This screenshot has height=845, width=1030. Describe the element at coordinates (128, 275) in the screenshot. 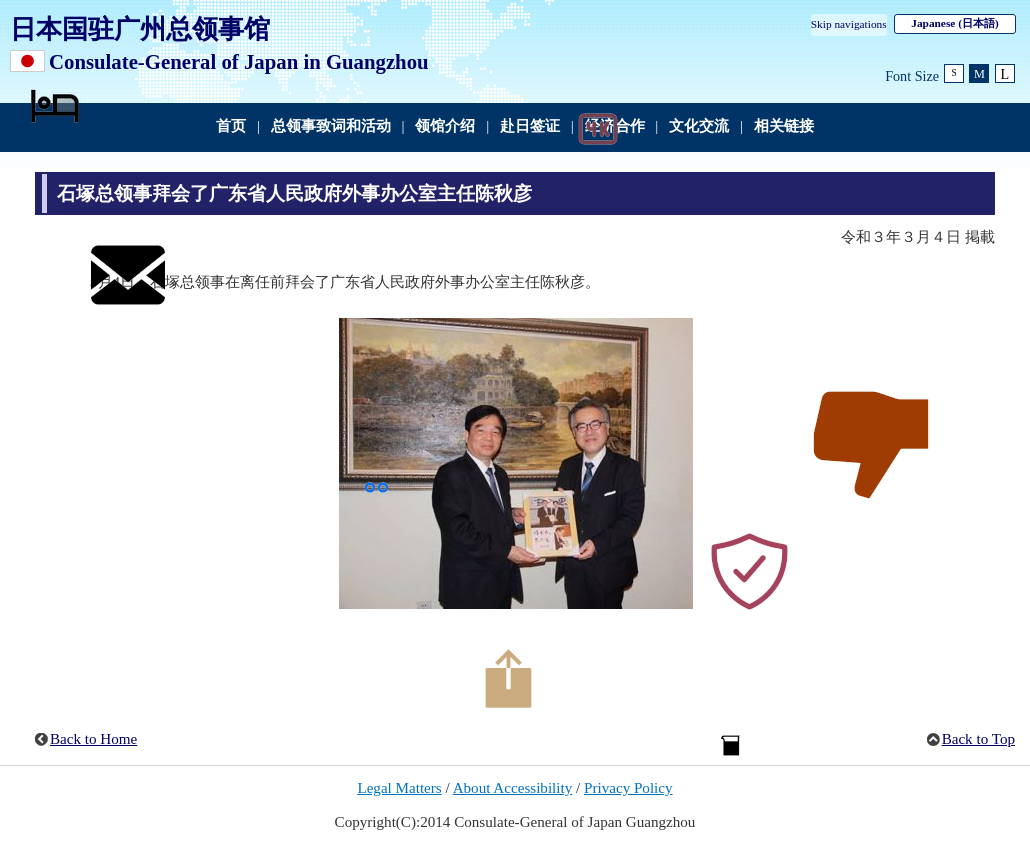

I see `open your inbox` at that location.